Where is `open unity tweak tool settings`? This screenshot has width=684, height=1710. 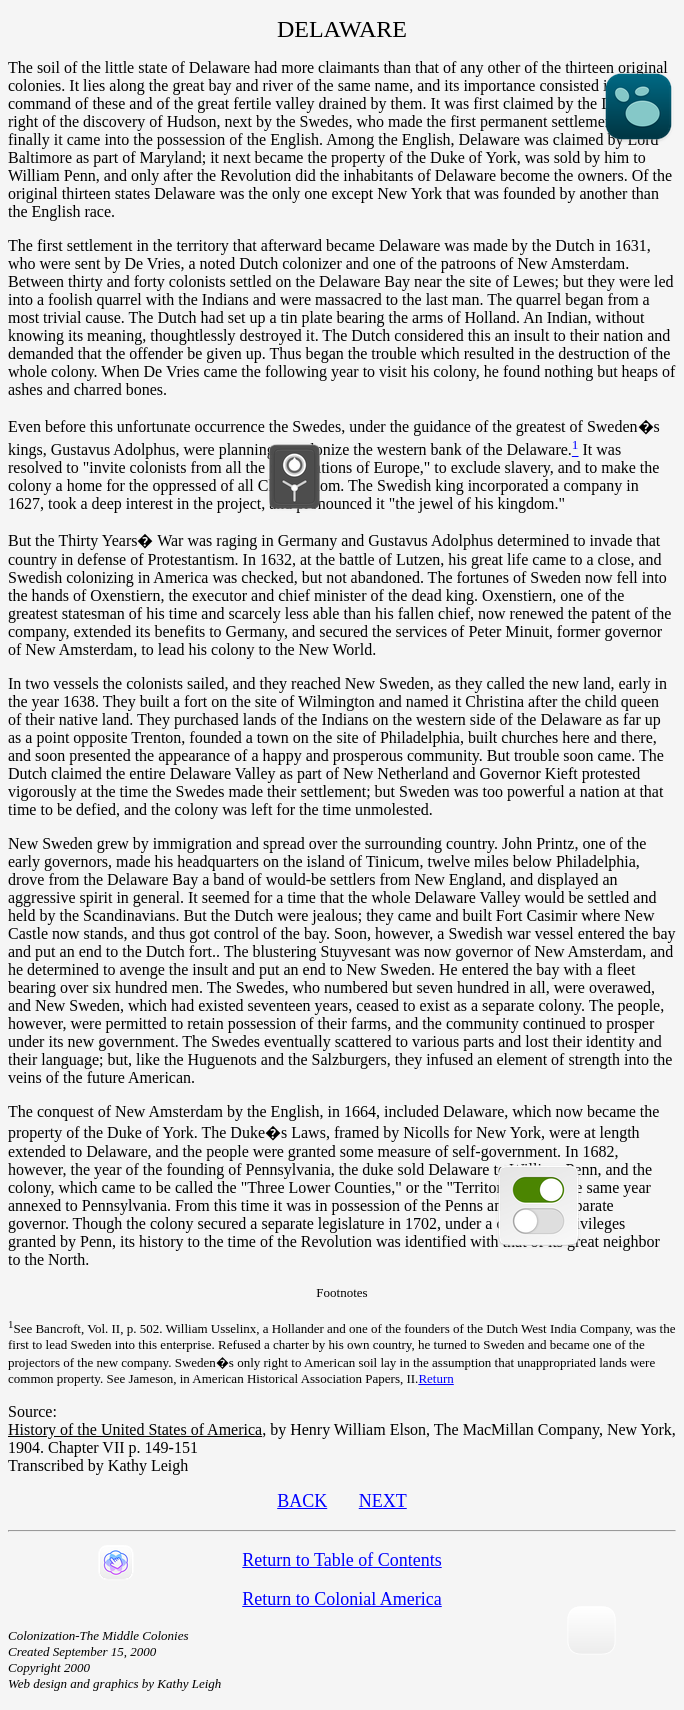
open unity tweak tool settings is located at coordinates (538, 1205).